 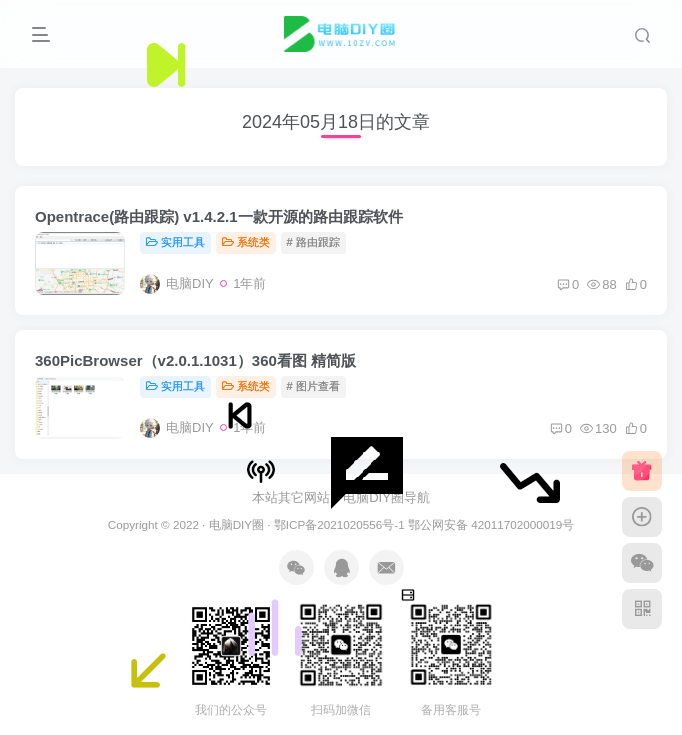 I want to click on access storage drives or disk management, so click(x=408, y=595).